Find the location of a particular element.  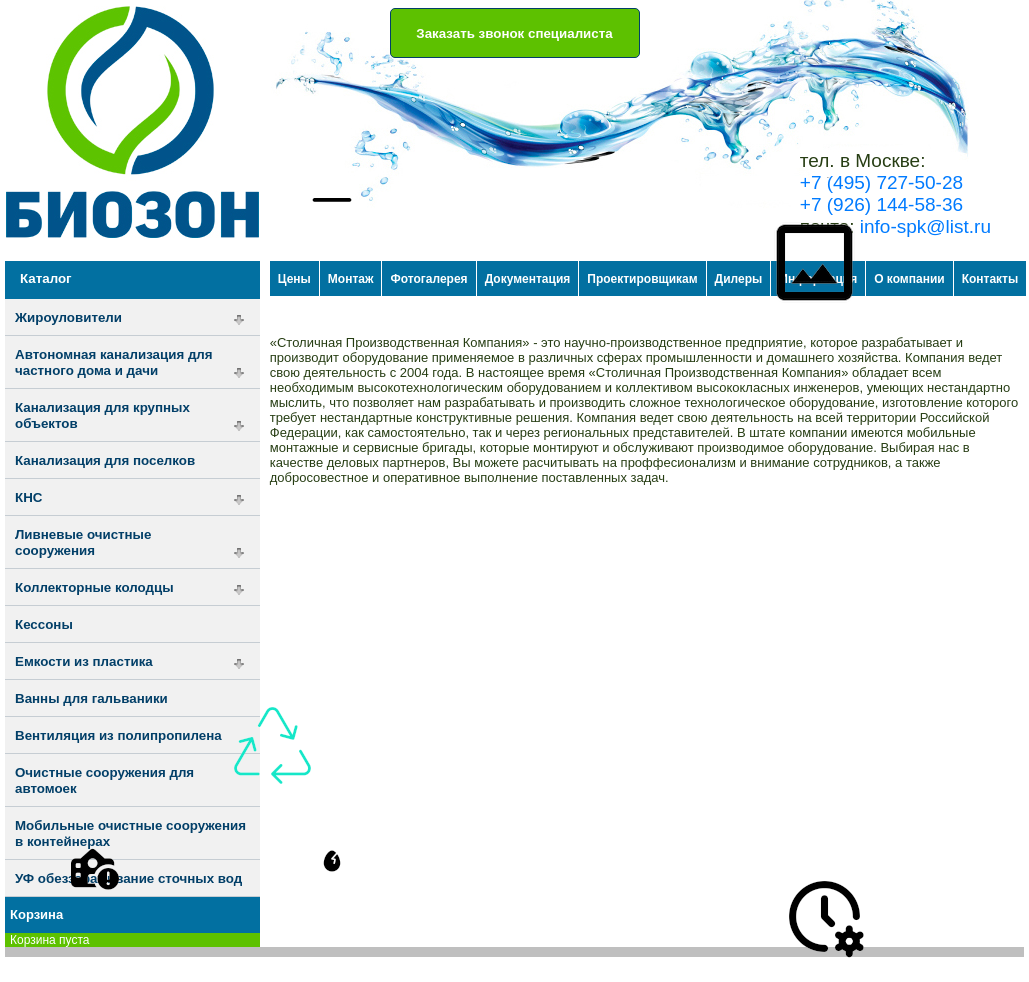

access time or clock settings is located at coordinates (824, 916).